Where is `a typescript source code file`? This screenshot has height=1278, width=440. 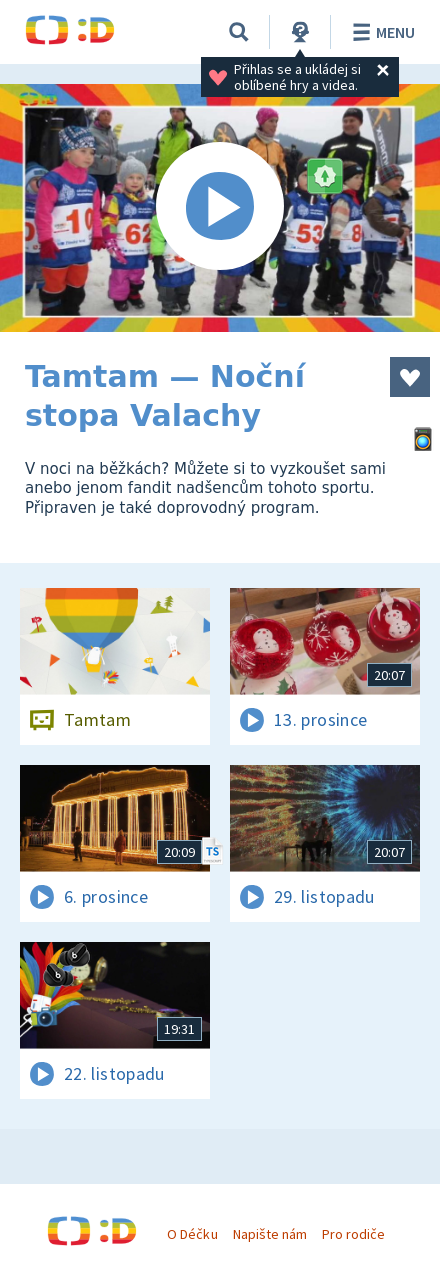
a typescript source code file is located at coordinates (212, 851).